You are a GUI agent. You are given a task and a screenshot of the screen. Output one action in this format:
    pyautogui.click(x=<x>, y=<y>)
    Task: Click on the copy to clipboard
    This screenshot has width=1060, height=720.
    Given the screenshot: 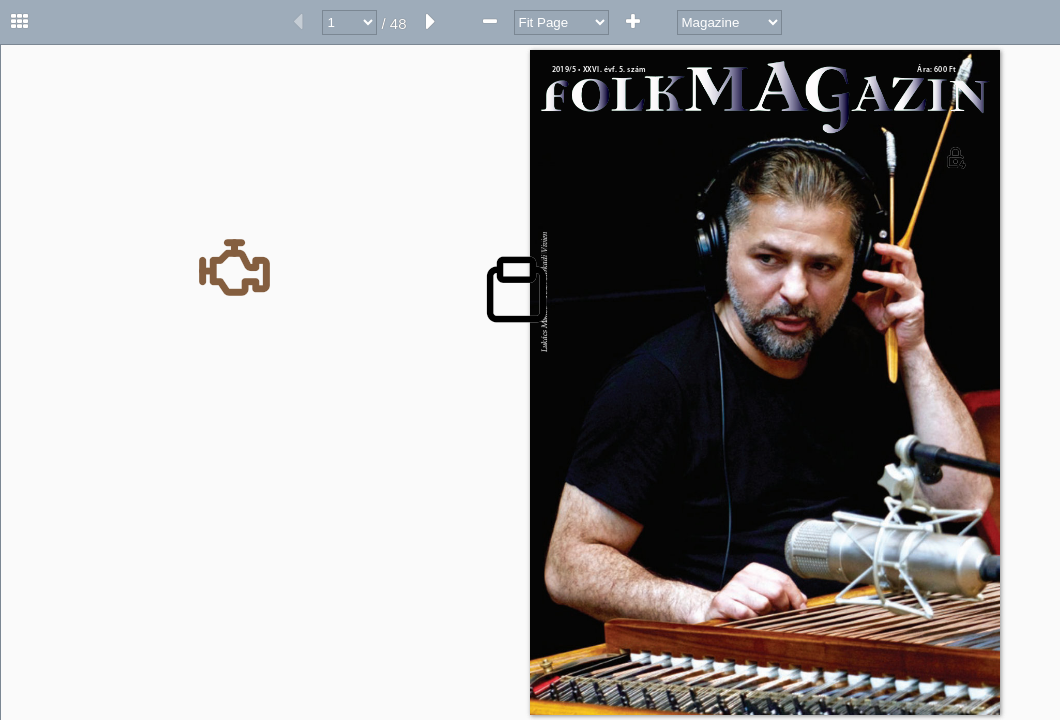 What is the action you would take?
    pyautogui.click(x=516, y=289)
    